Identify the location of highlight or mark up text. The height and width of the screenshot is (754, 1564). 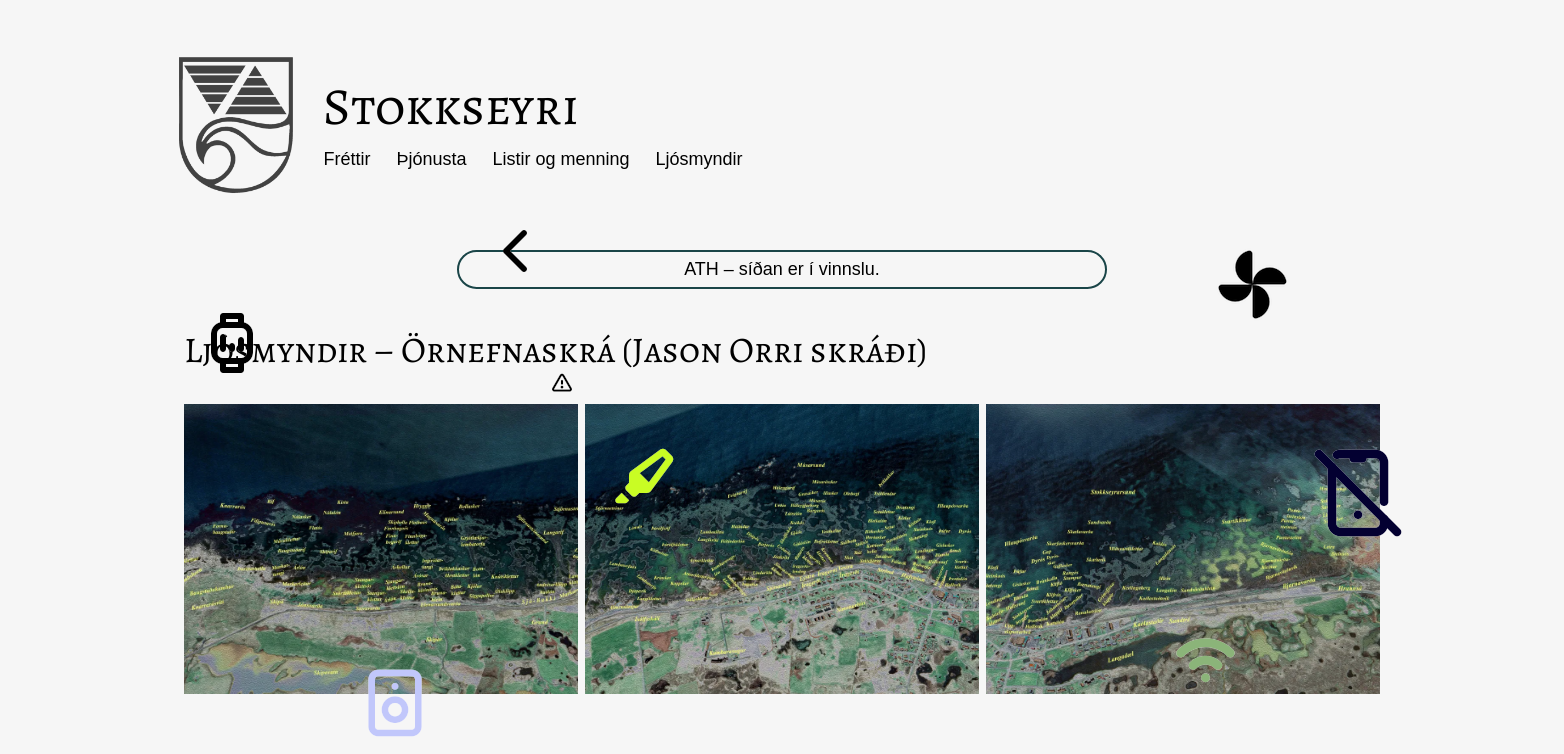
(646, 476).